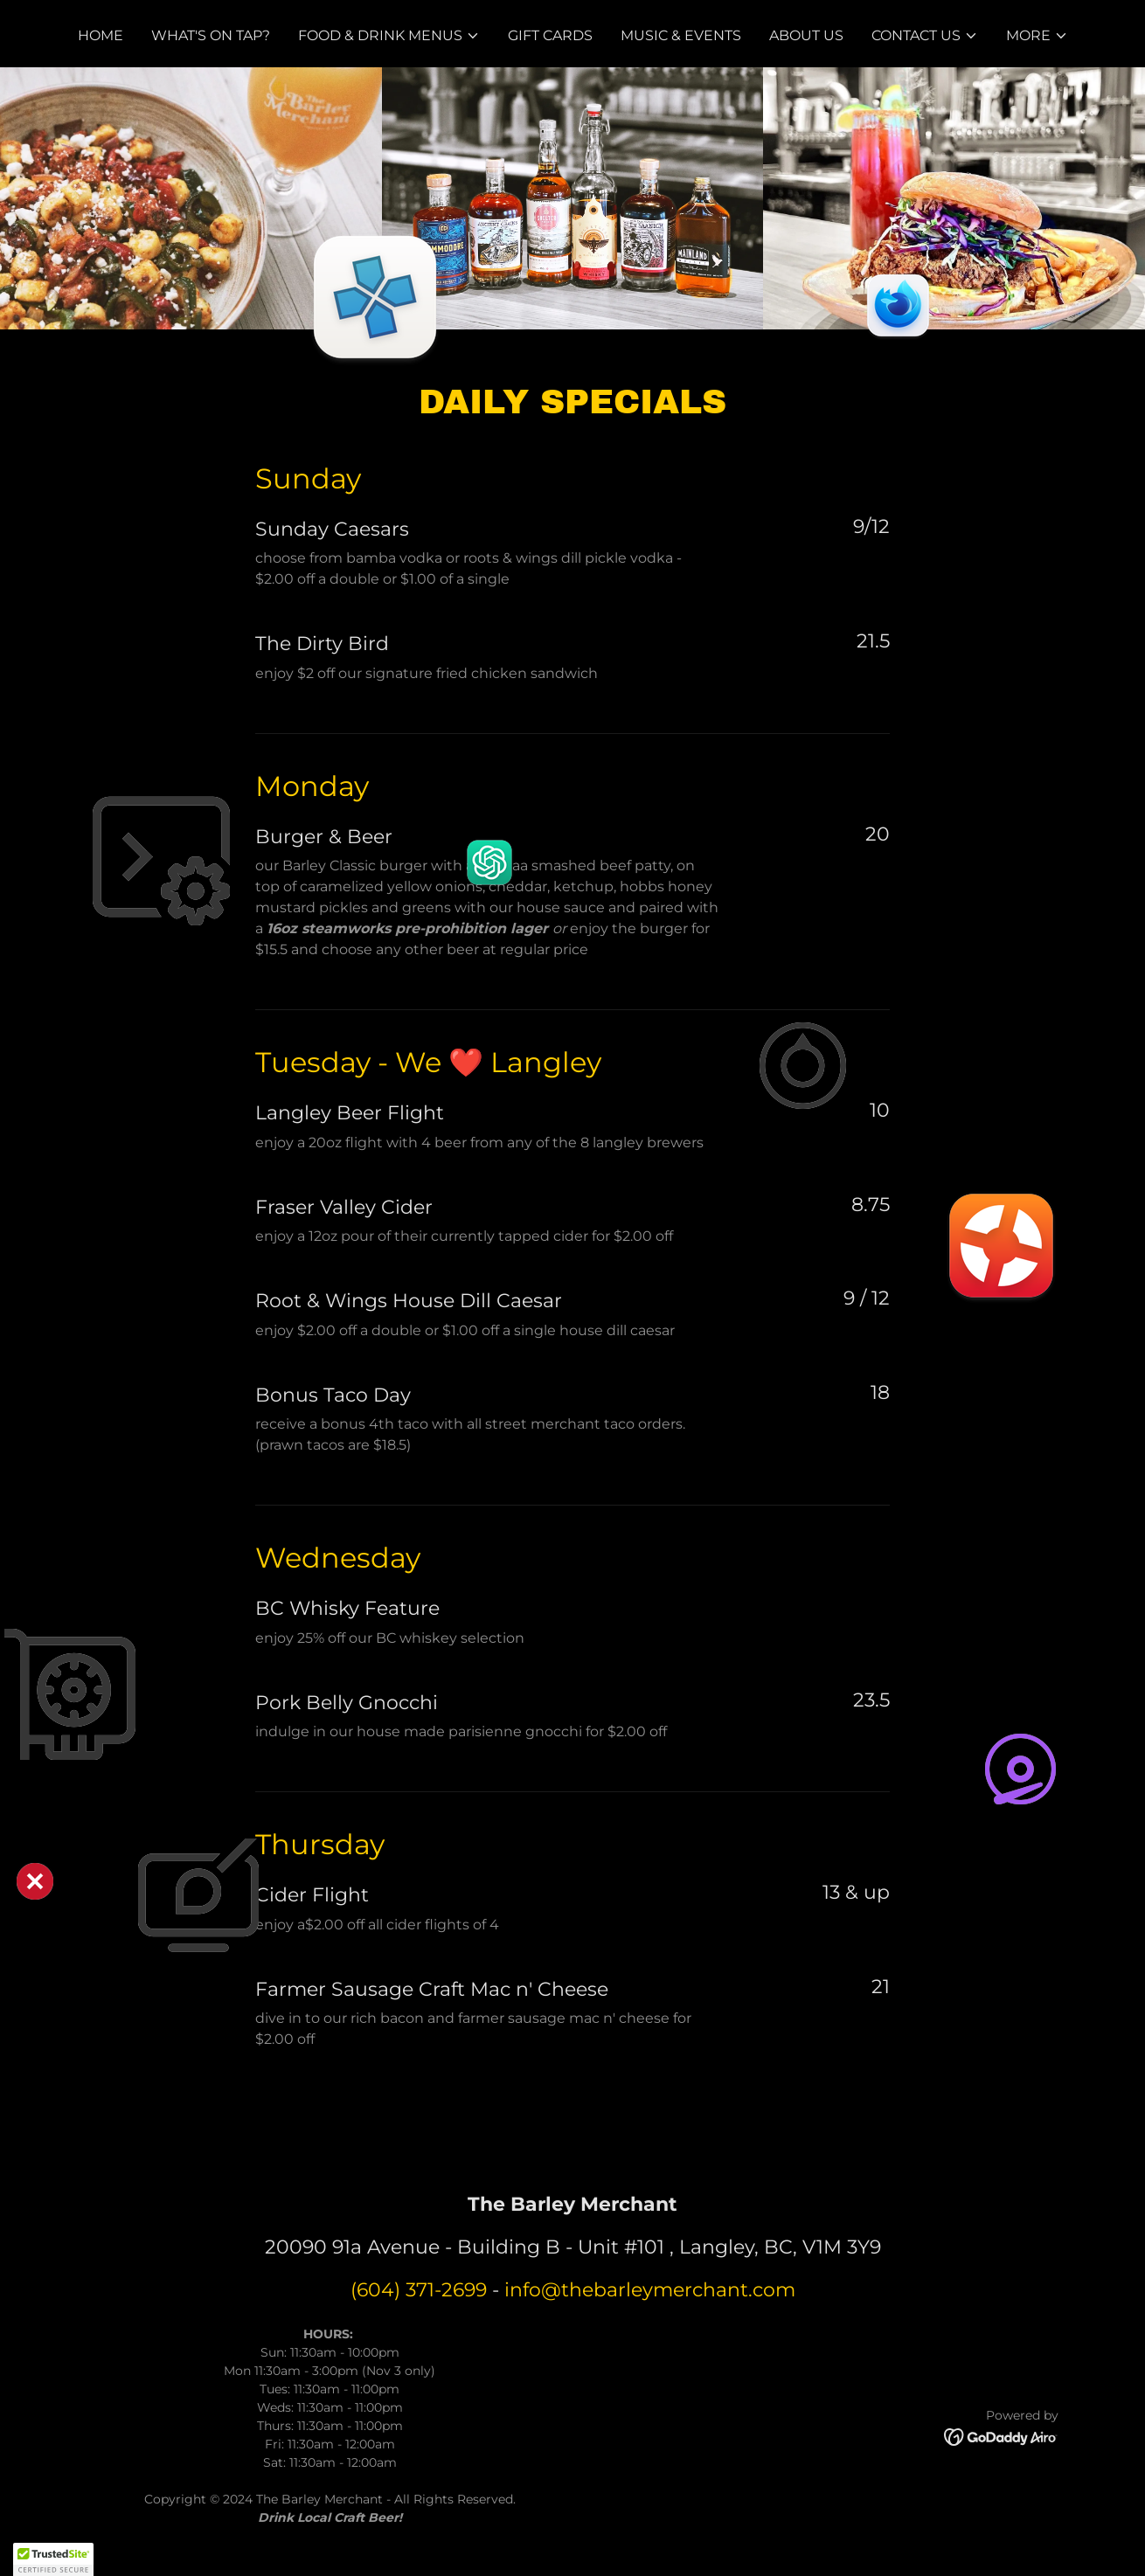 The height and width of the screenshot is (2576, 1145). Describe the element at coordinates (375, 297) in the screenshot. I see `launch ppsspp psp emulator` at that location.